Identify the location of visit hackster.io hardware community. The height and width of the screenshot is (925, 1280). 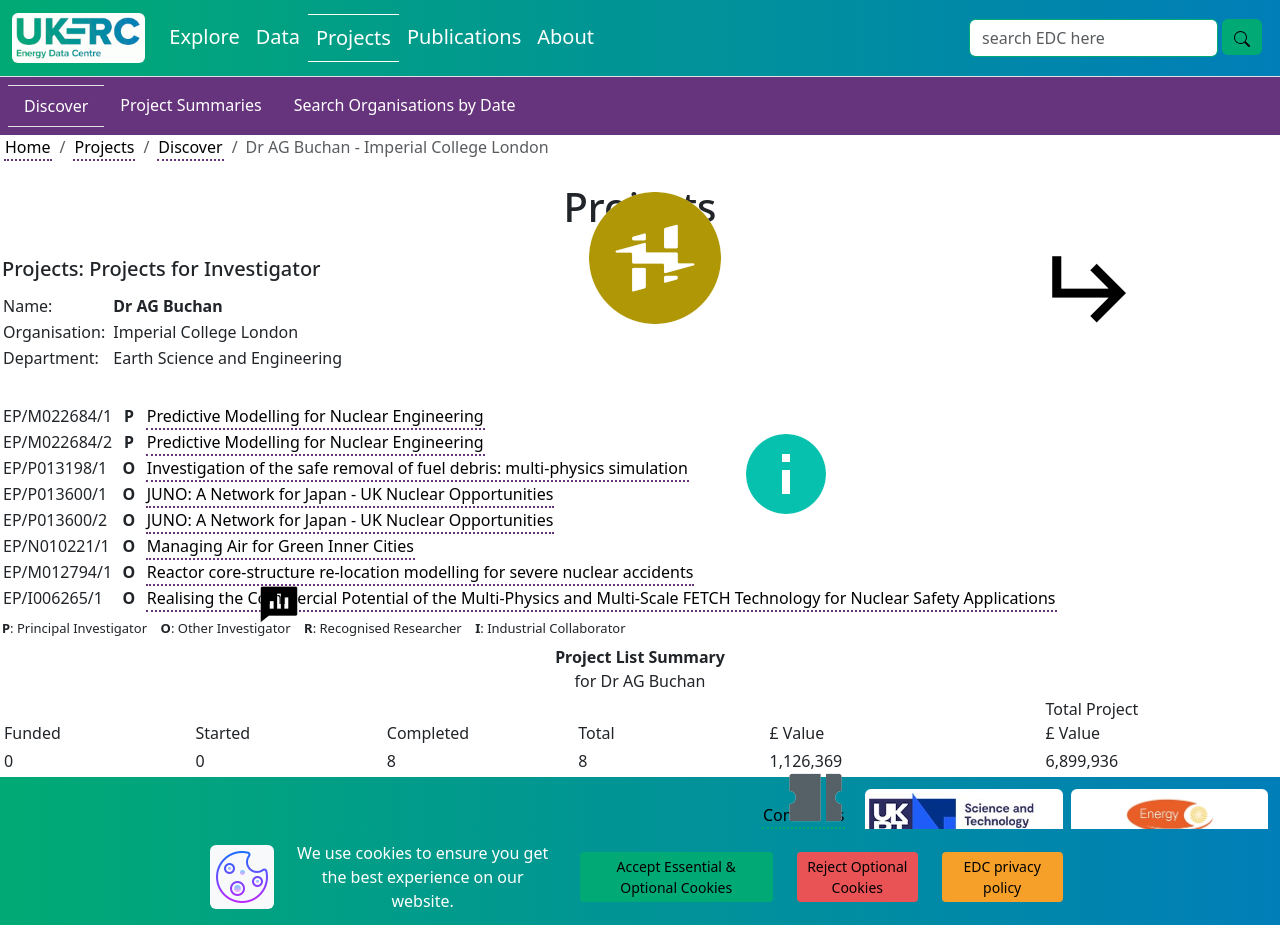
(655, 258).